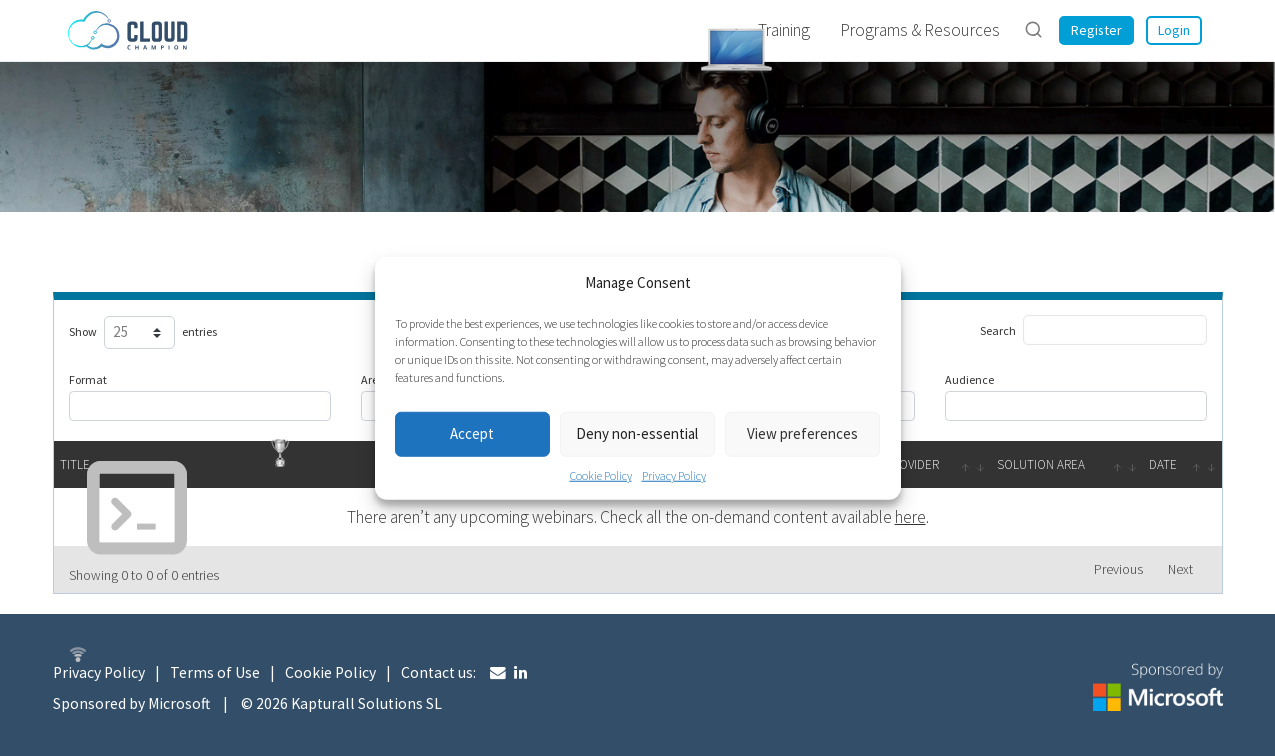 The image size is (1275, 756). Describe the element at coordinates (78, 654) in the screenshot. I see `indicates moderate wireless signal strength` at that location.